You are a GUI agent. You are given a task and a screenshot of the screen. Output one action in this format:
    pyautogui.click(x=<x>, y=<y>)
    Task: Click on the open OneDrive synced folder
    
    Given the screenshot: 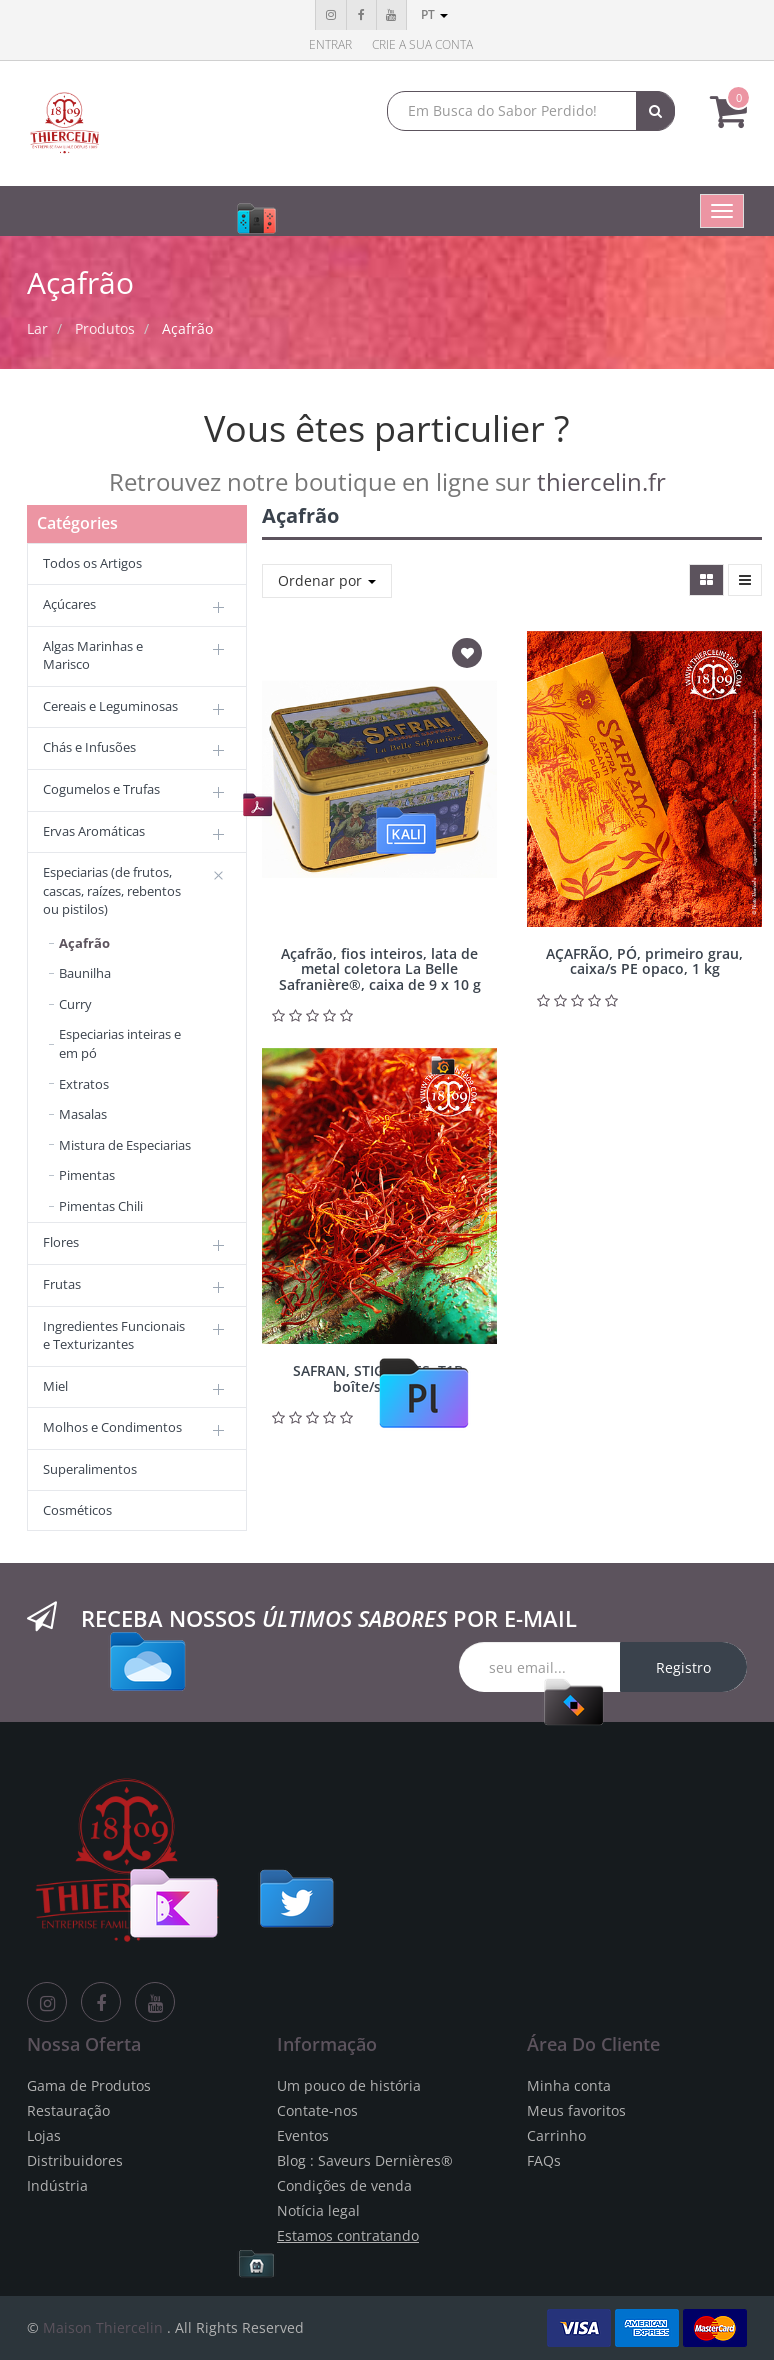 What is the action you would take?
    pyautogui.click(x=147, y=1663)
    